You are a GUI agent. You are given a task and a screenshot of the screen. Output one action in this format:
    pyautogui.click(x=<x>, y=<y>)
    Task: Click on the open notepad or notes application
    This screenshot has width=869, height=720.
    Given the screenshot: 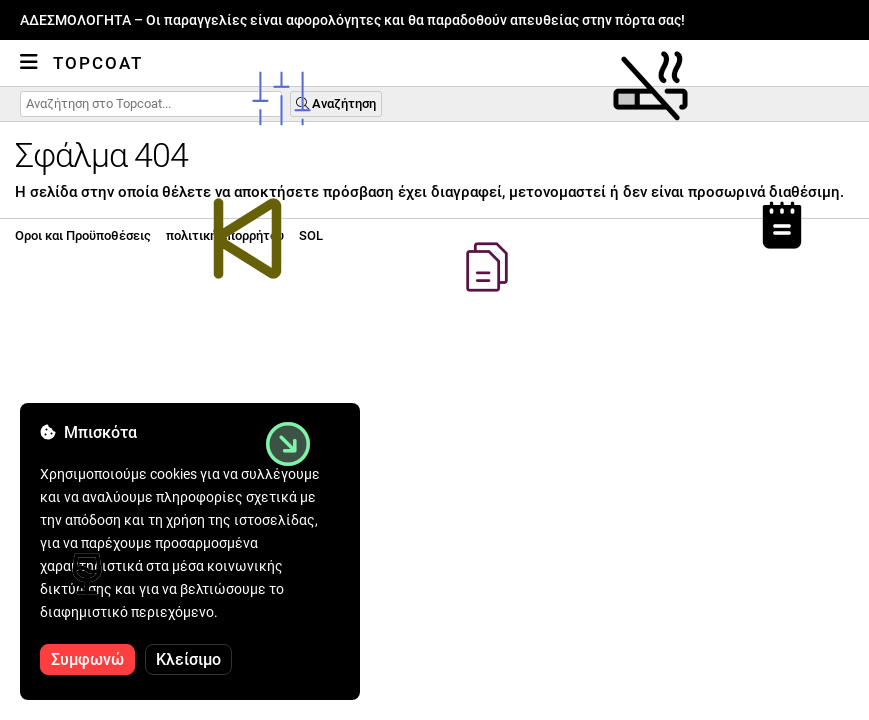 What is the action you would take?
    pyautogui.click(x=782, y=226)
    